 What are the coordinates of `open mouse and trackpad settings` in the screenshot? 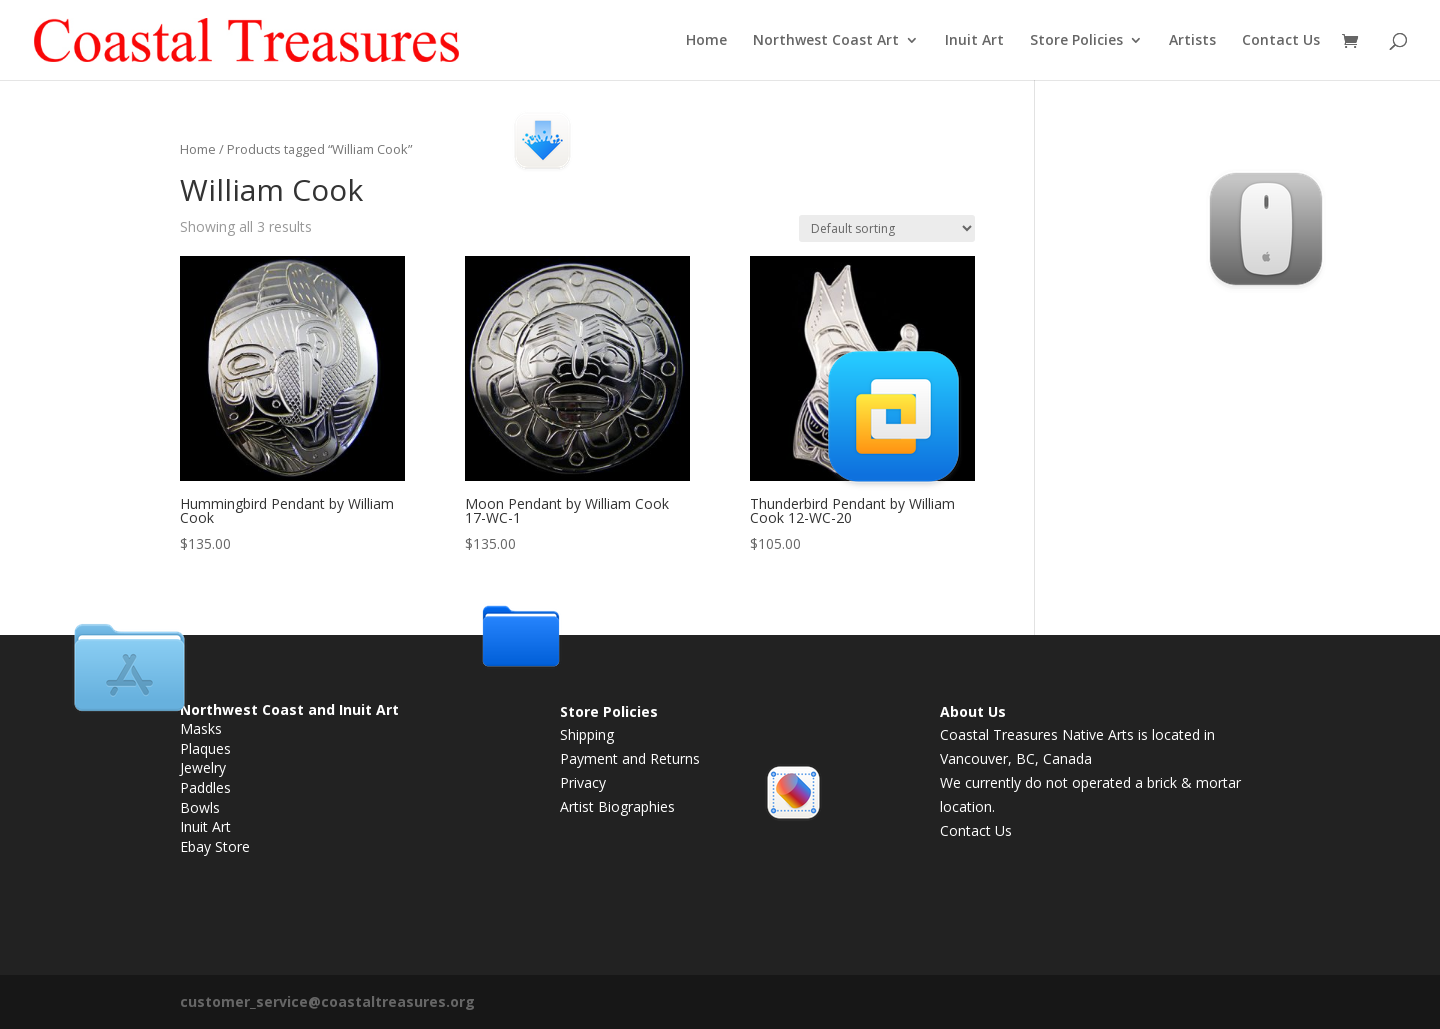 It's located at (1266, 229).